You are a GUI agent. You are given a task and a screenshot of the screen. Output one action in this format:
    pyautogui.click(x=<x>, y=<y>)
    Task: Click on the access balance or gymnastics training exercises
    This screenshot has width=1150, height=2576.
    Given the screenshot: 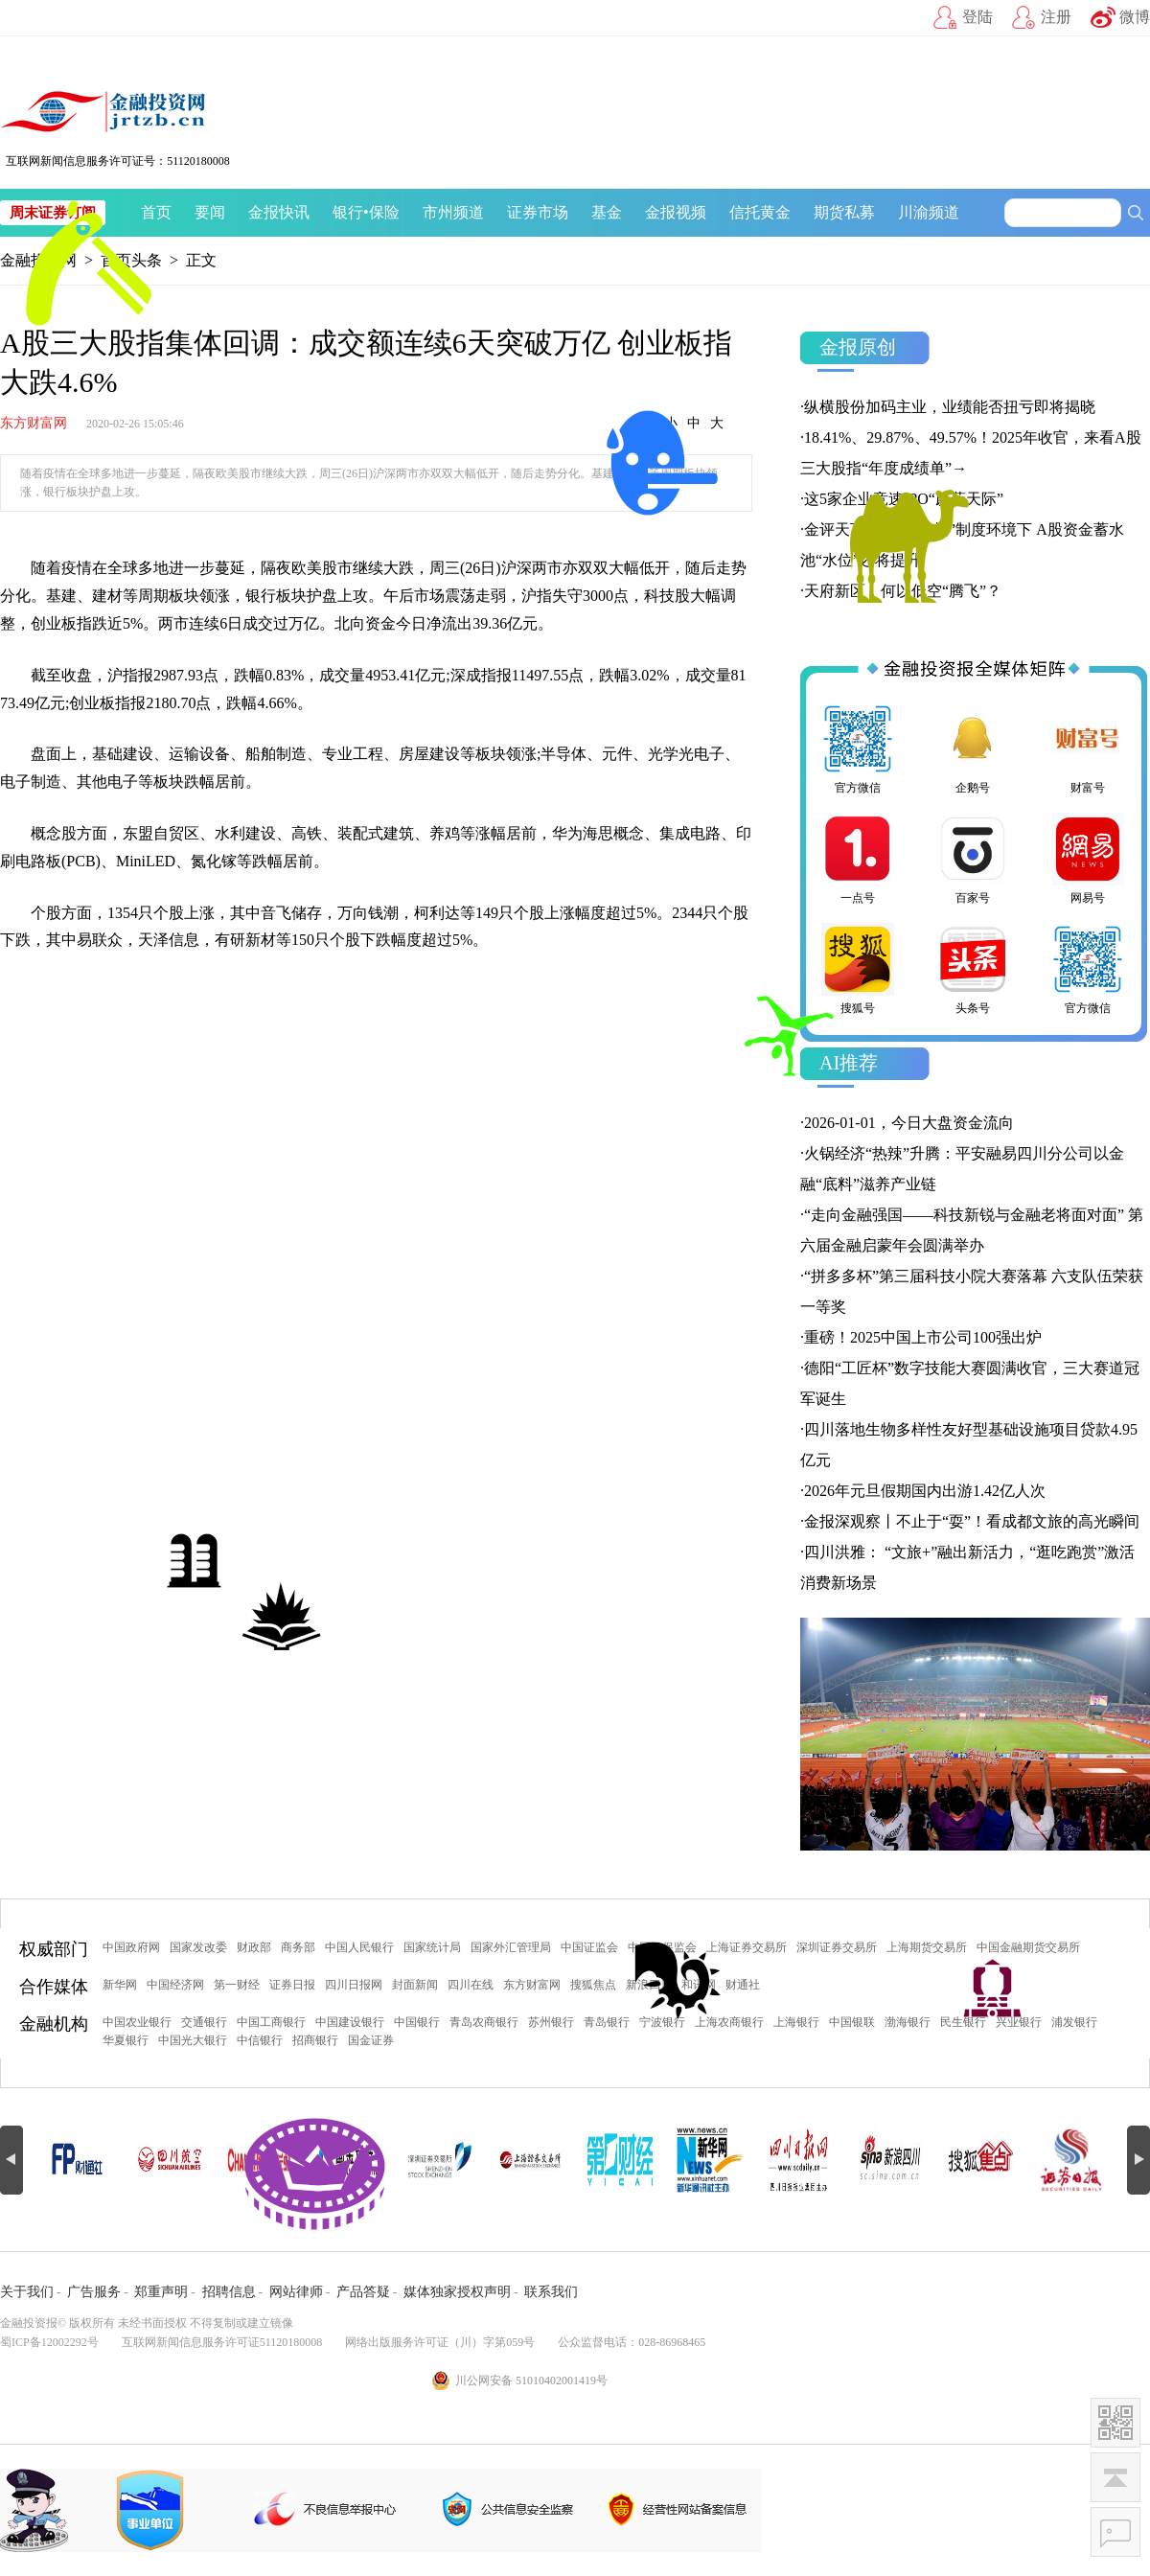 What is the action you would take?
    pyautogui.click(x=789, y=1036)
    